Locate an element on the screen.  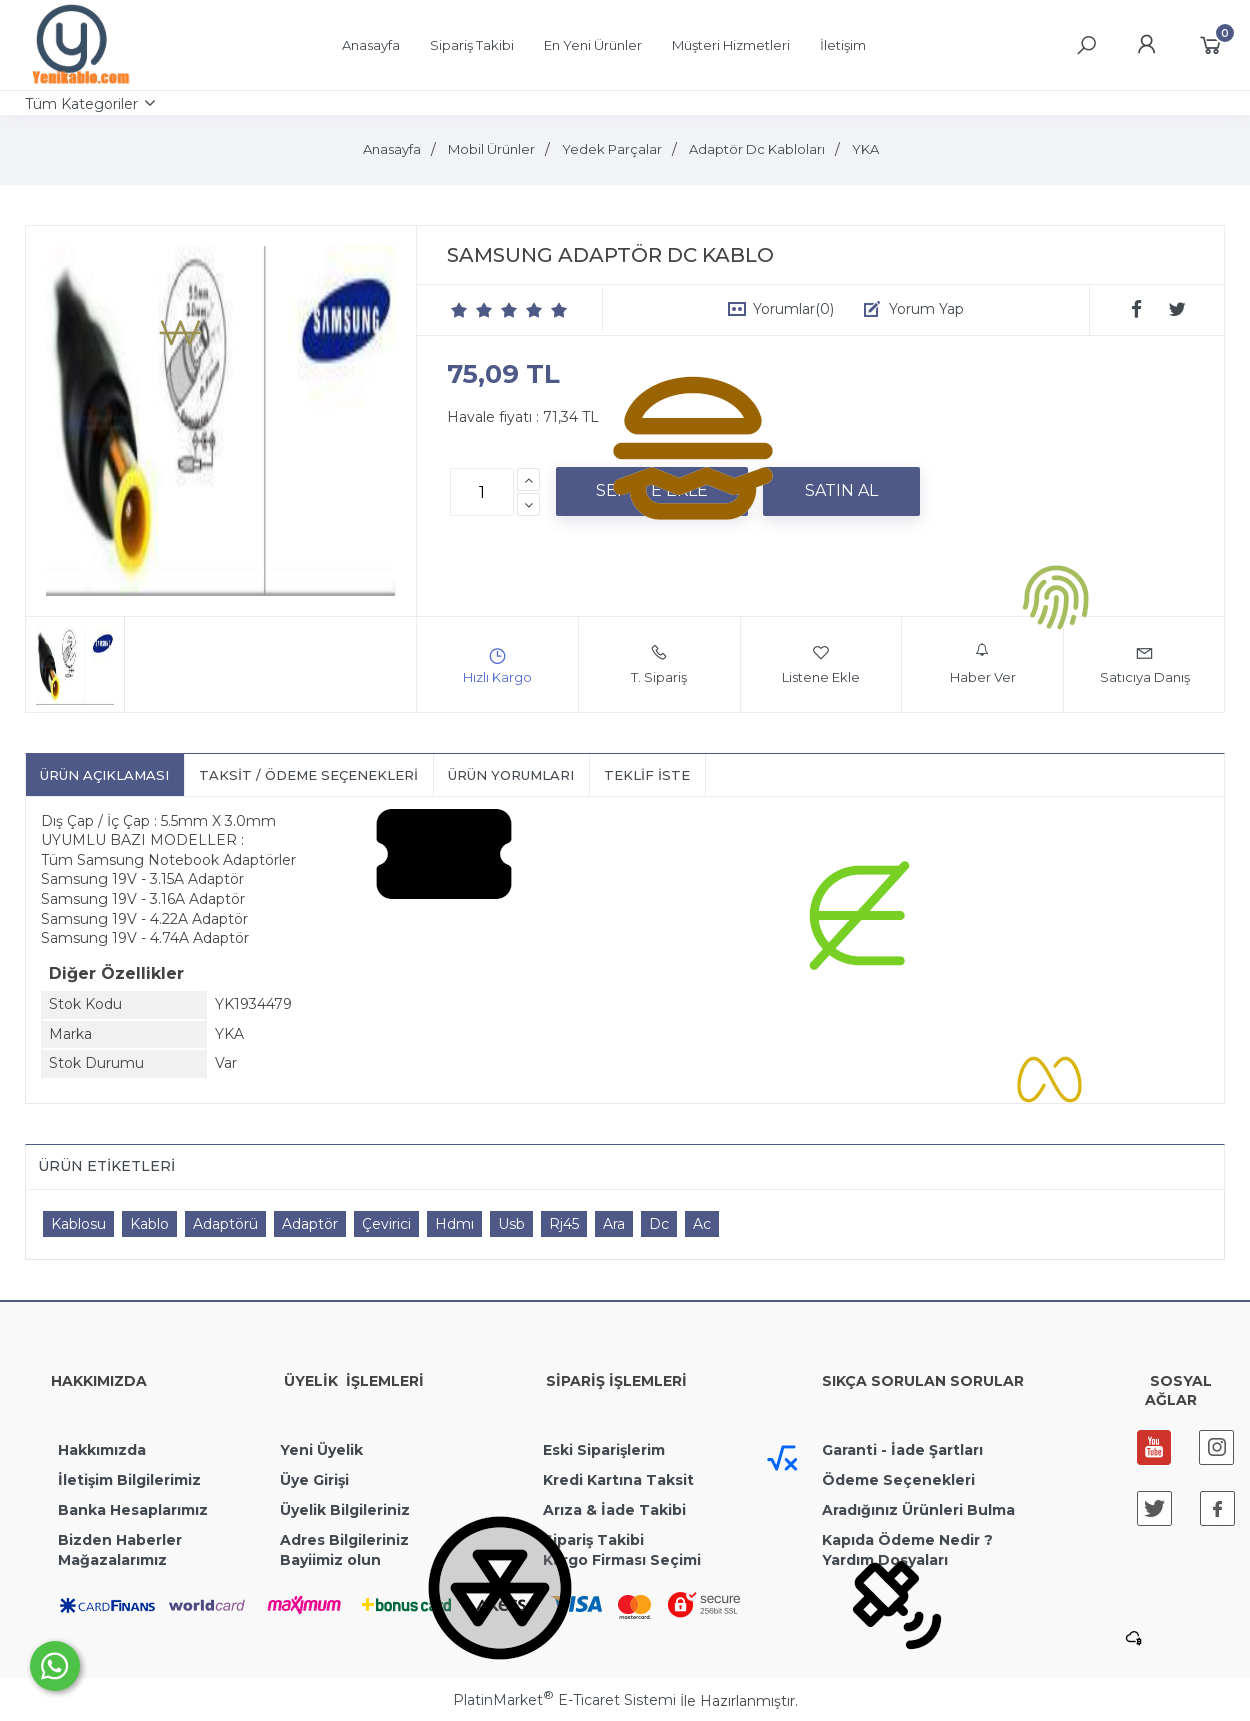
access satellite connection settings is located at coordinates (897, 1605).